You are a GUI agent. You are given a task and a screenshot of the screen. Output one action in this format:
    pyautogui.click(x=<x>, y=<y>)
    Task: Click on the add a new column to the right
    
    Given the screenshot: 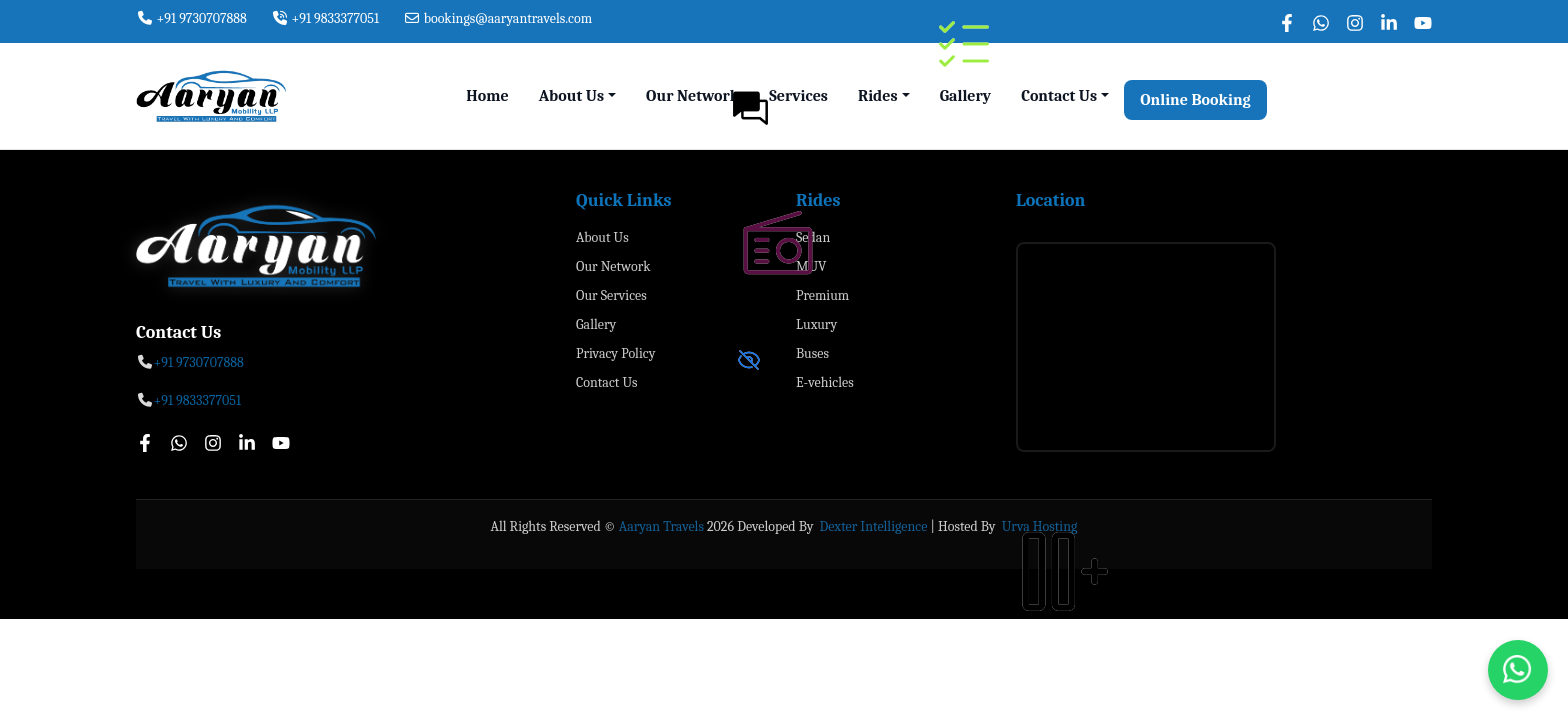 What is the action you would take?
    pyautogui.click(x=1058, y=571)
    